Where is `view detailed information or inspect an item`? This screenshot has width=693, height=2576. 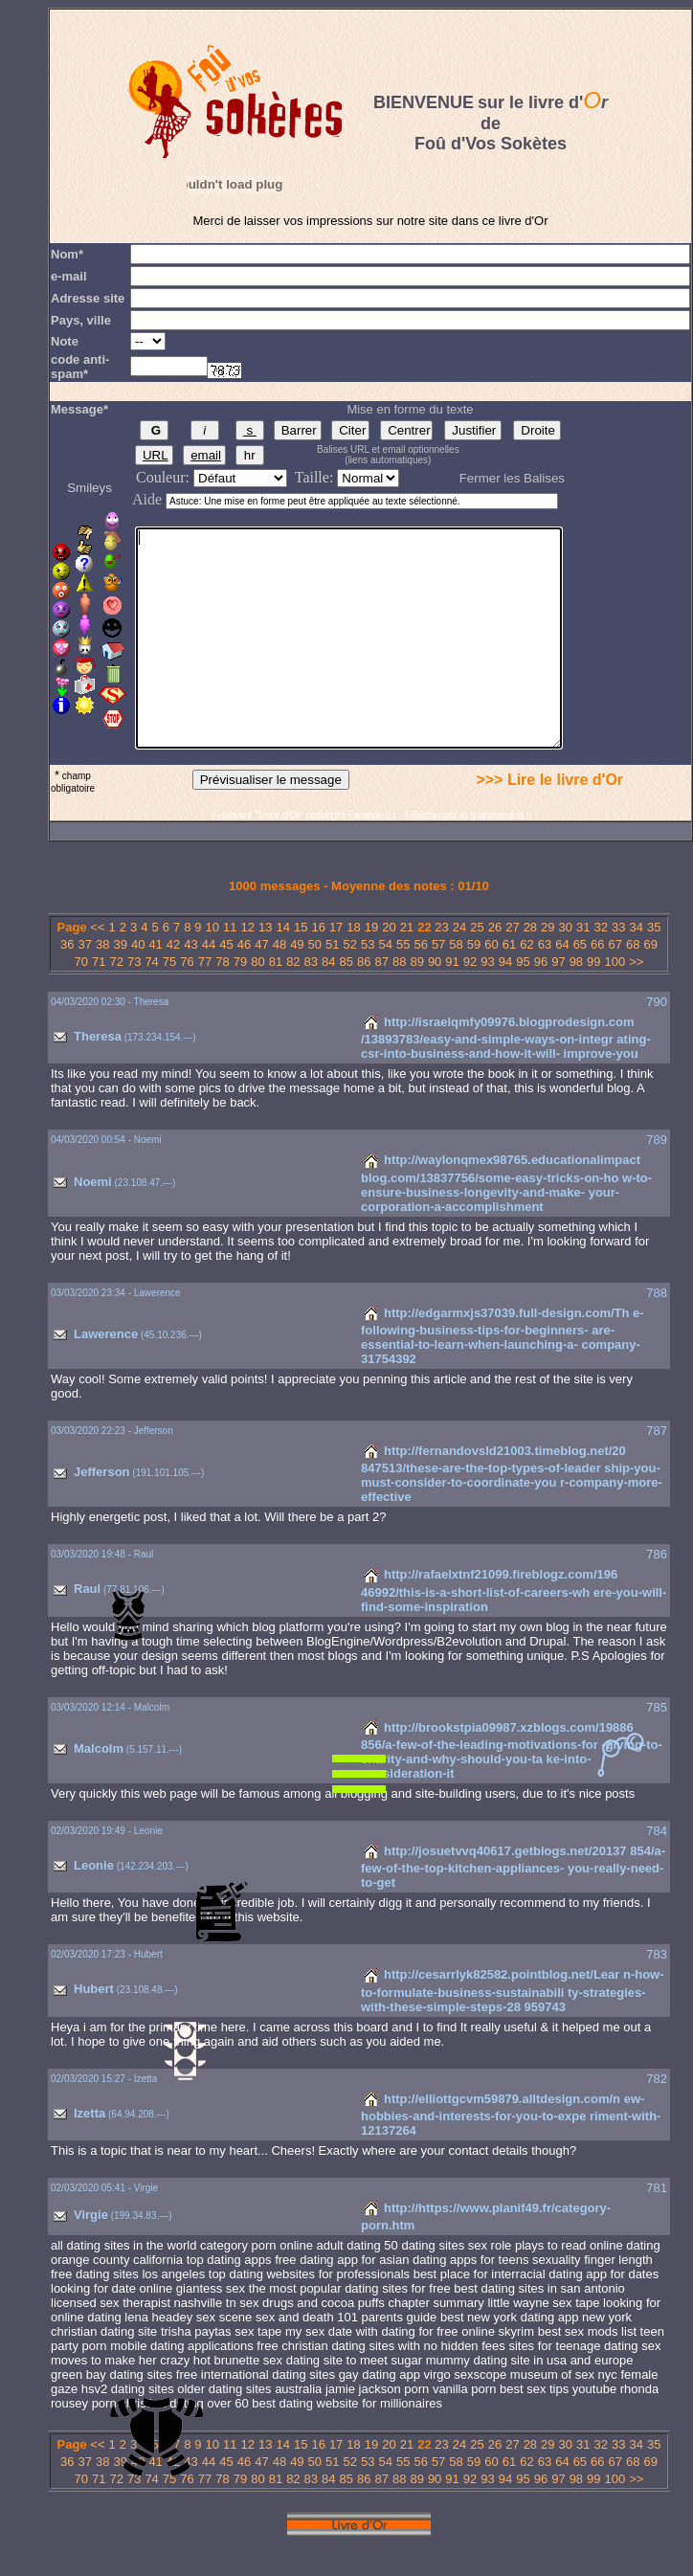
view detailed information or inspect an item is located at coordinates (620, 1755).